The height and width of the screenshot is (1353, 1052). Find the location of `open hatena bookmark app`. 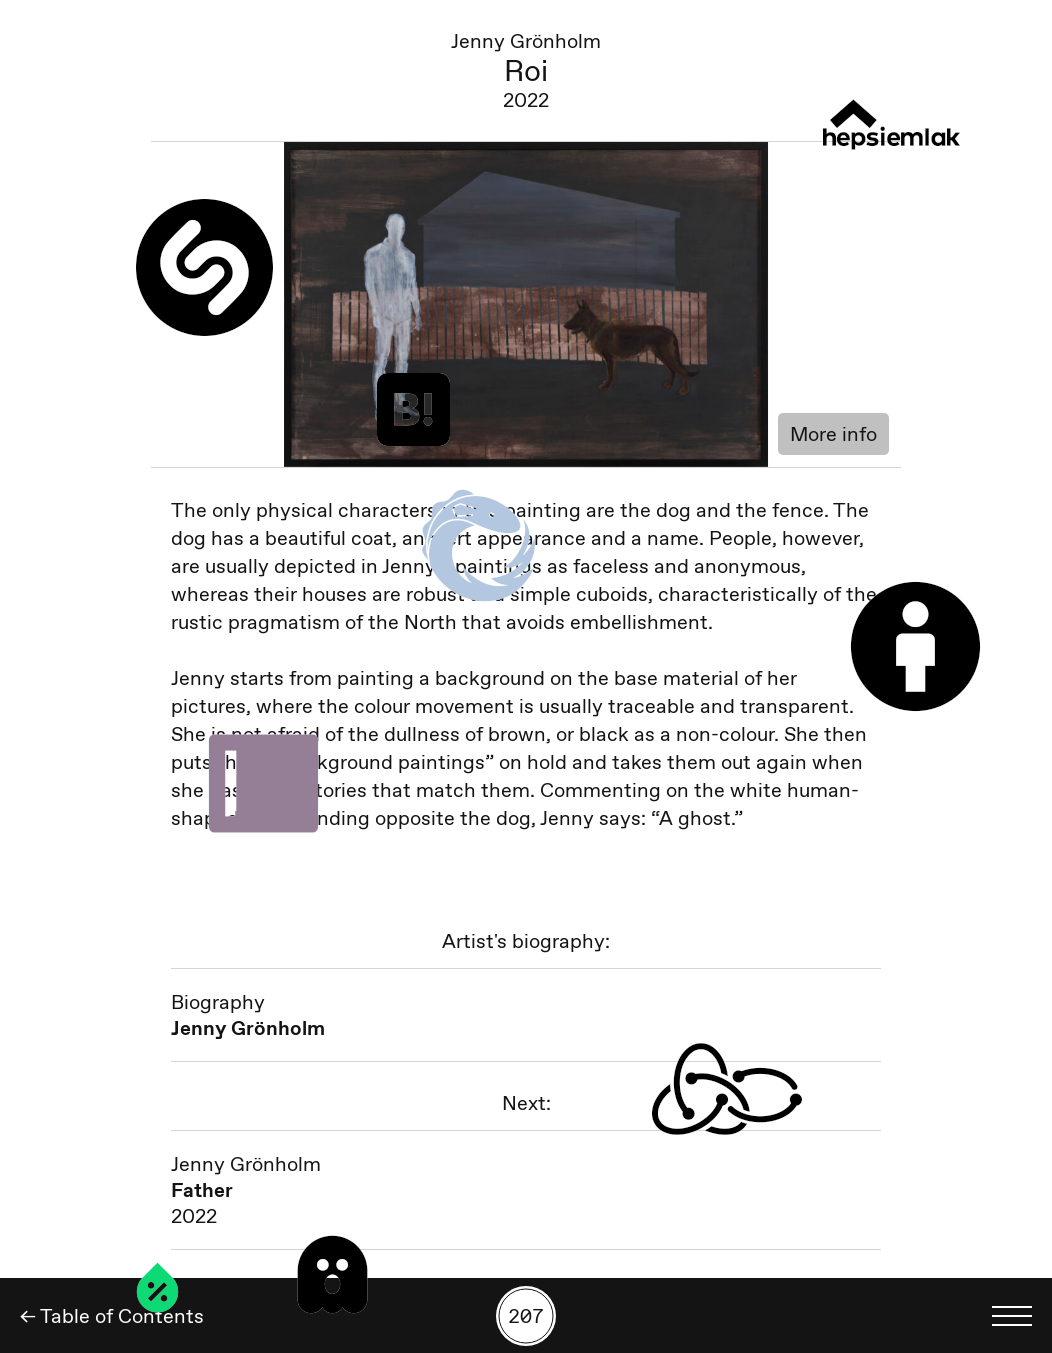

open hatena bookmark app is located at coordinates (413, 409).